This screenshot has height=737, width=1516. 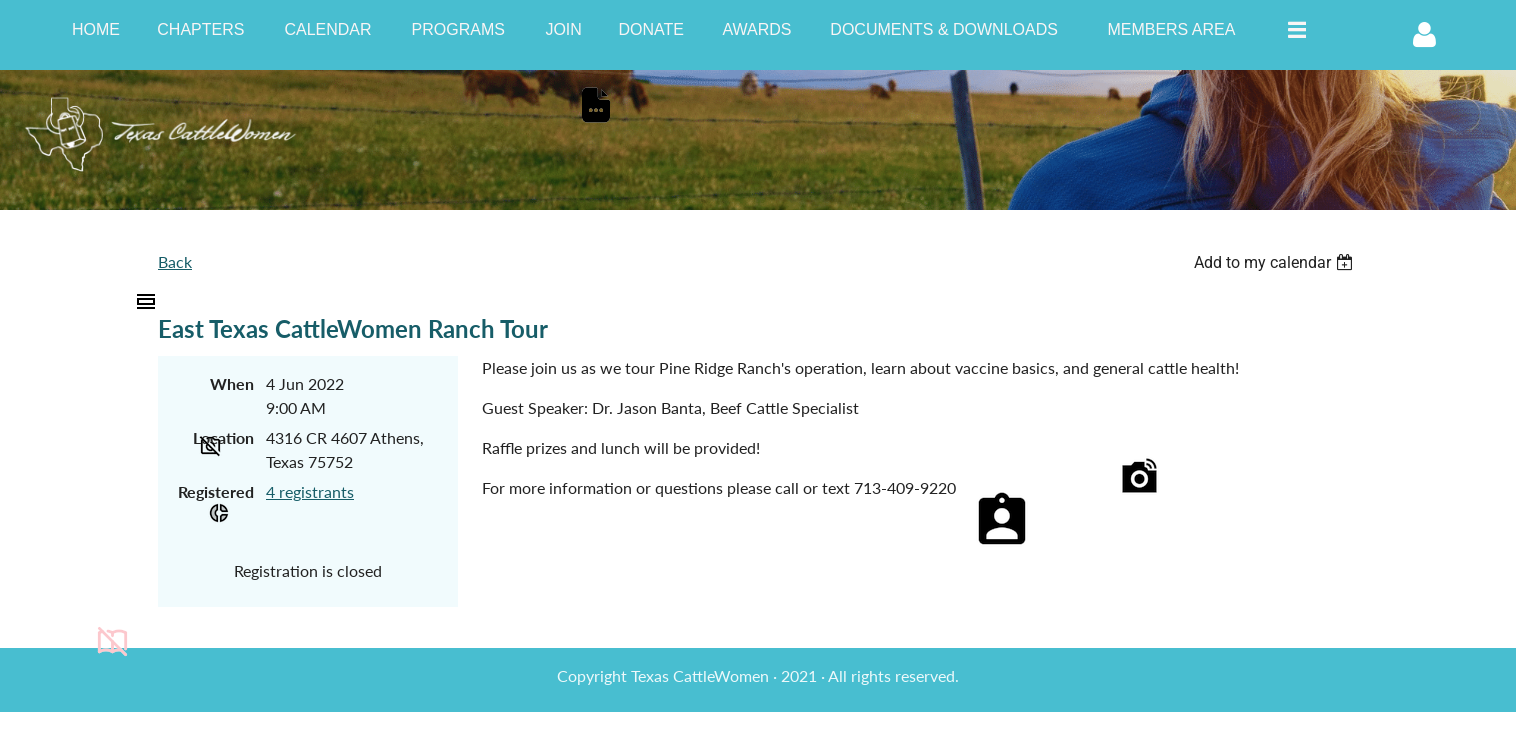 I want to click on view analytics or statistics breakdown, so click(x=219, y=513).